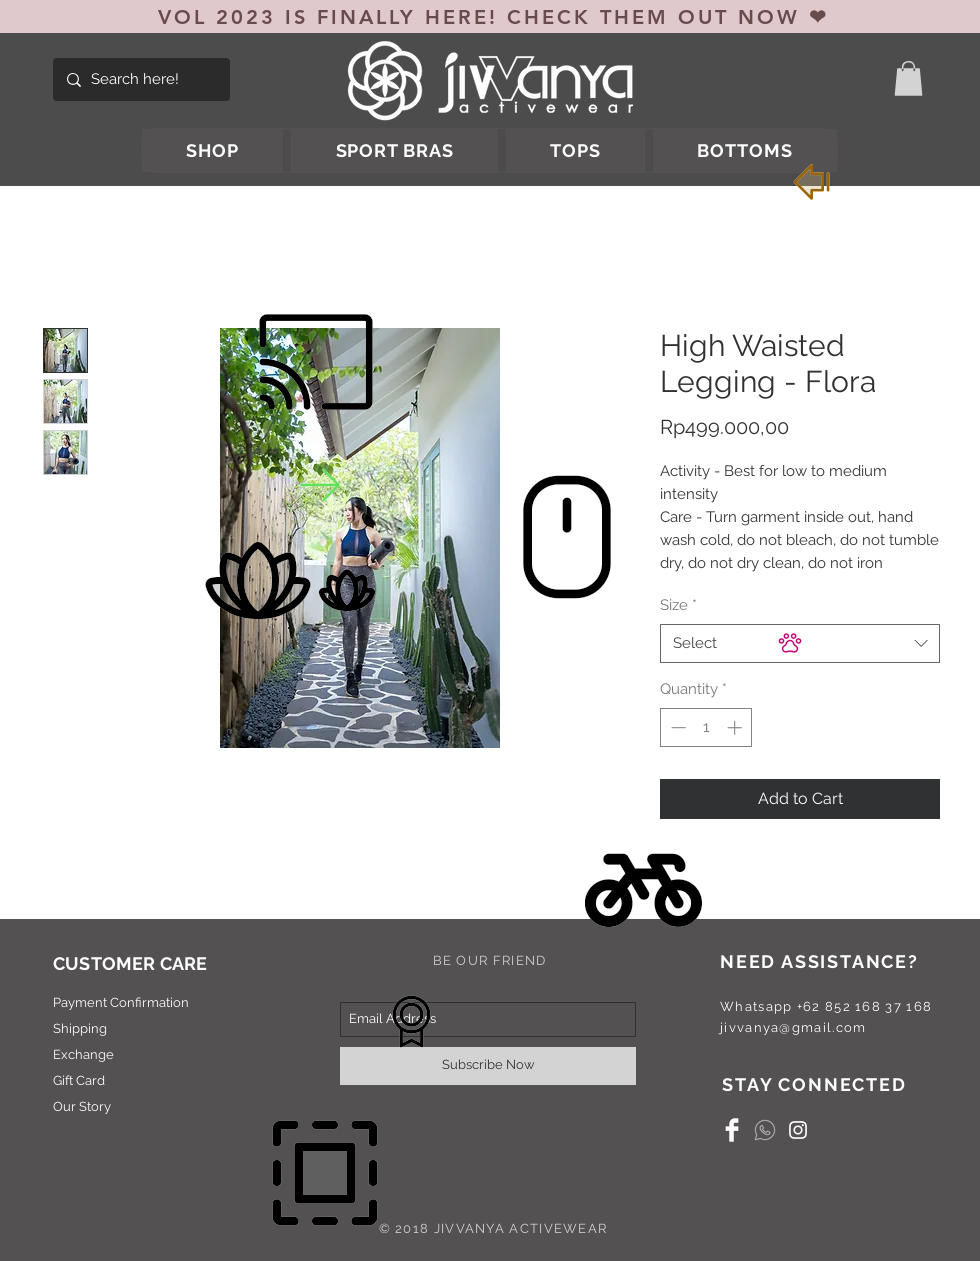 This screenshot has height=1261, width=980. I want to click on view achievements or awards, so click(411, 1021).